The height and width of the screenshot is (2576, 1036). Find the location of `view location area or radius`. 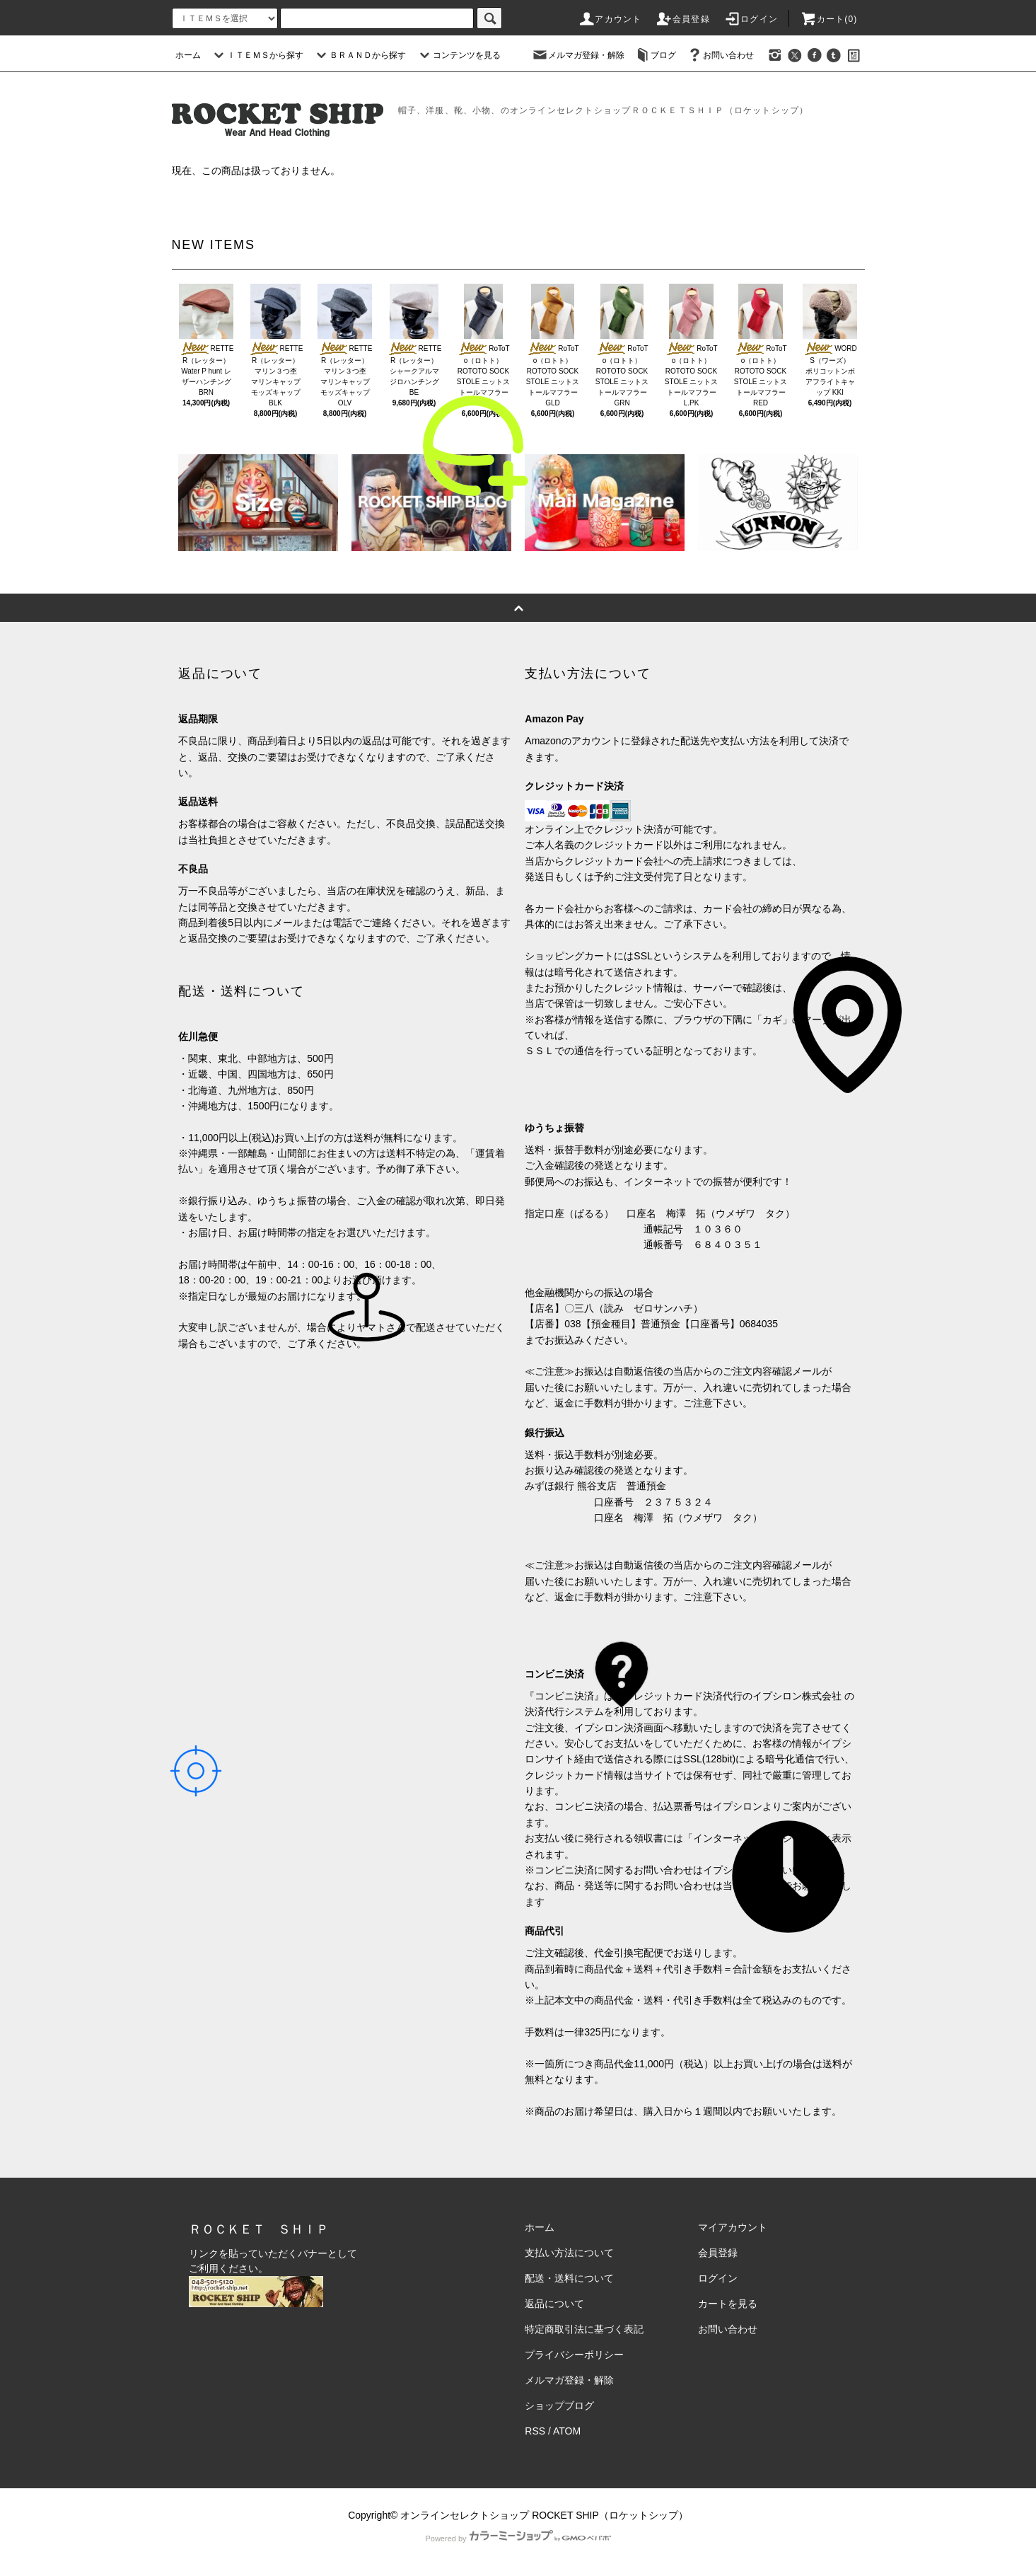

view location area or radius is located at coordinates (366, 1308).